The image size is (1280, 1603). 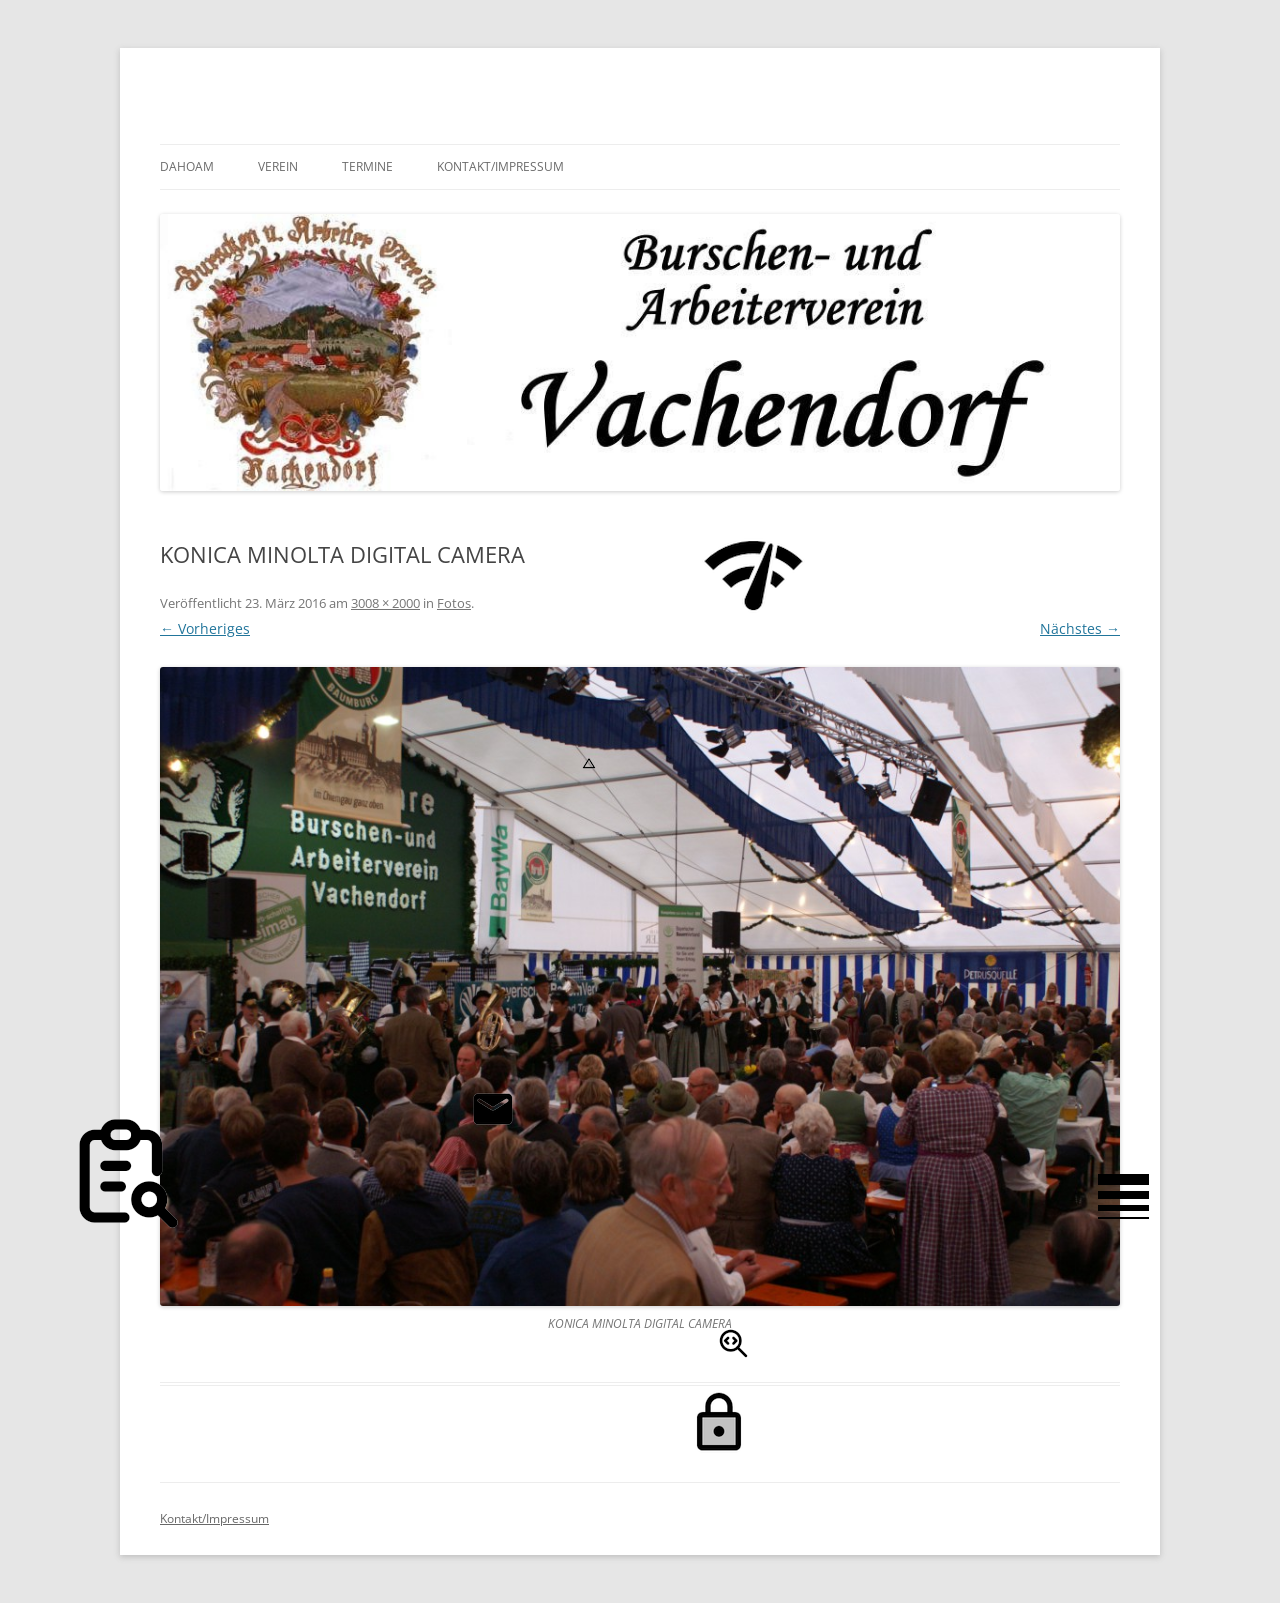 What do you see at coordinates (719, 1423) in the screenshot?
I see `lock or secure this item` at bounding box center [719, 1423].